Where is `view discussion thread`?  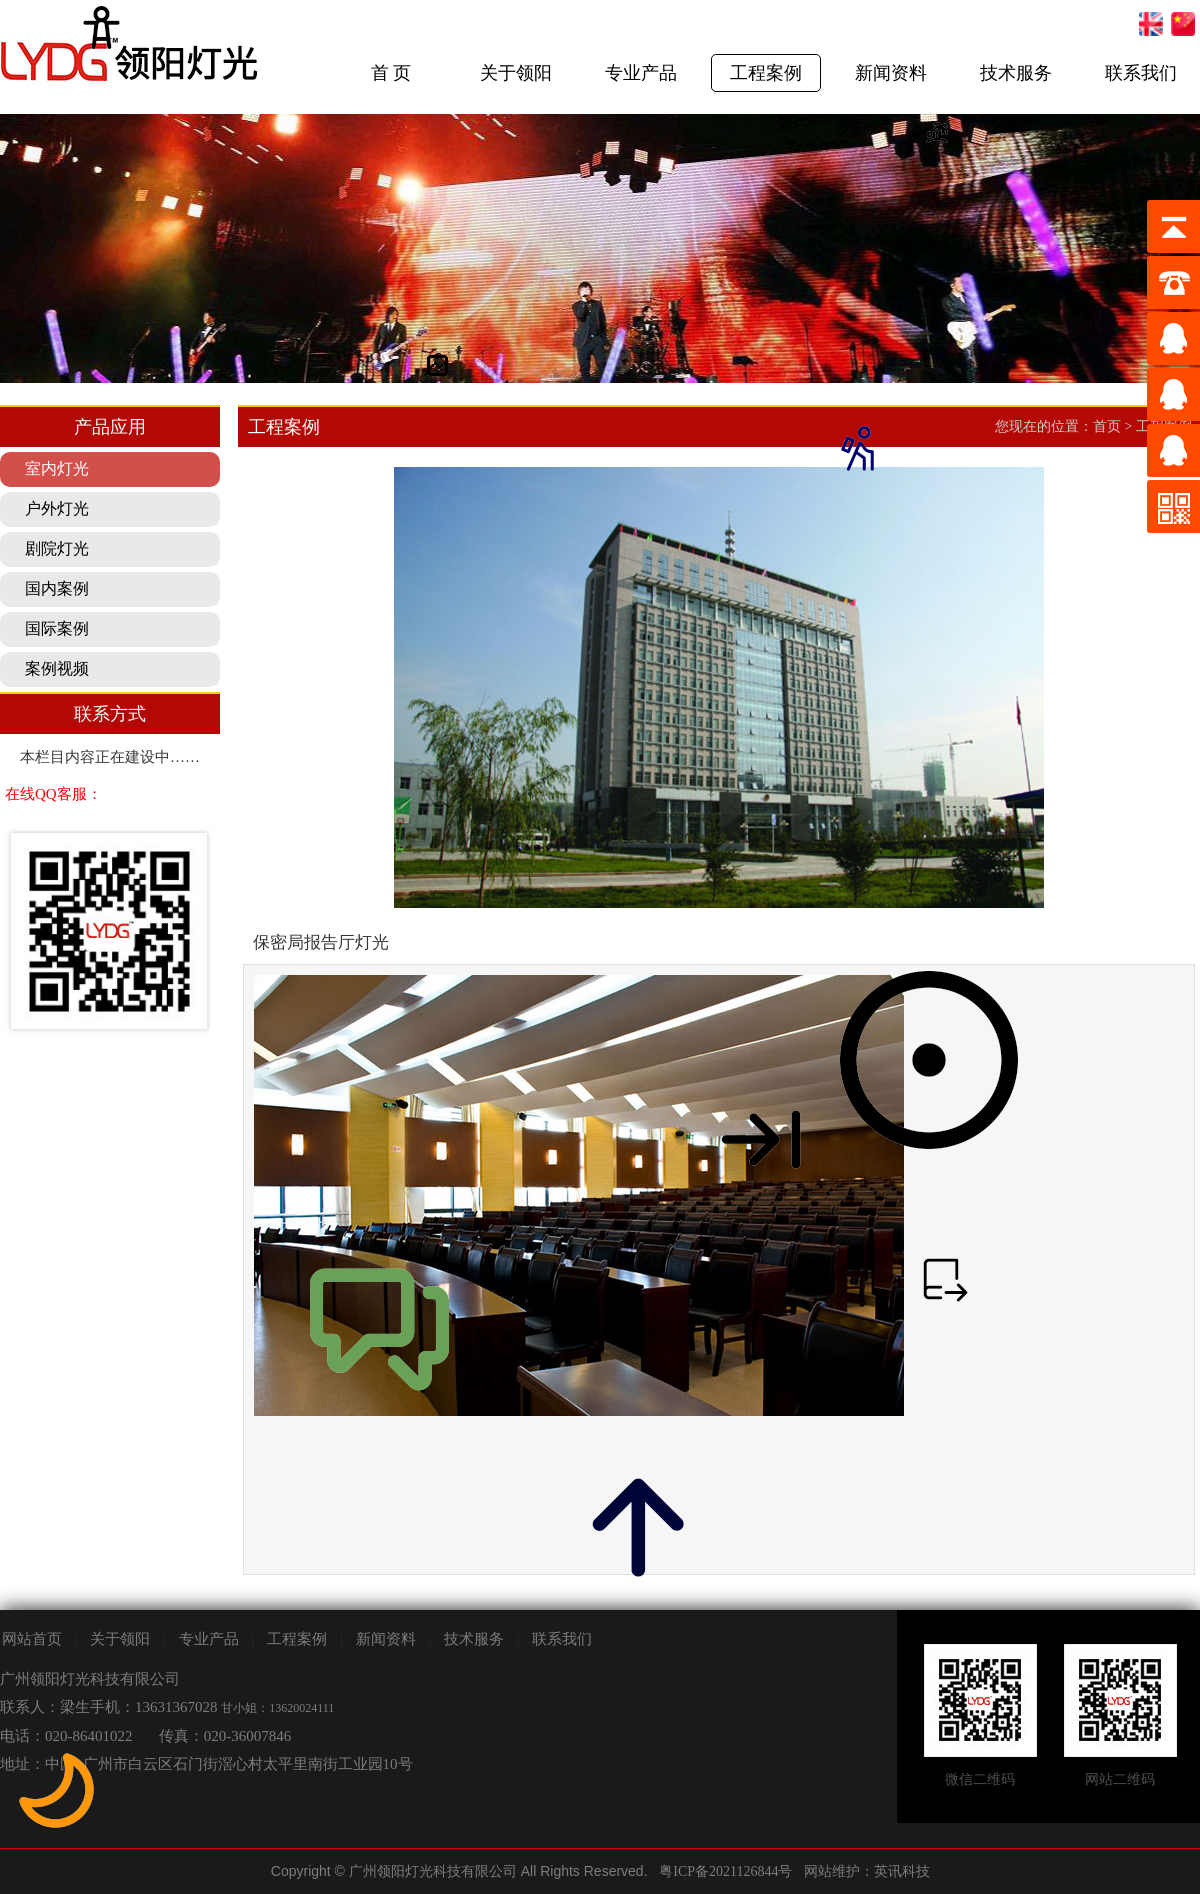
view discussion thread is located at coordinates (379, 1329).